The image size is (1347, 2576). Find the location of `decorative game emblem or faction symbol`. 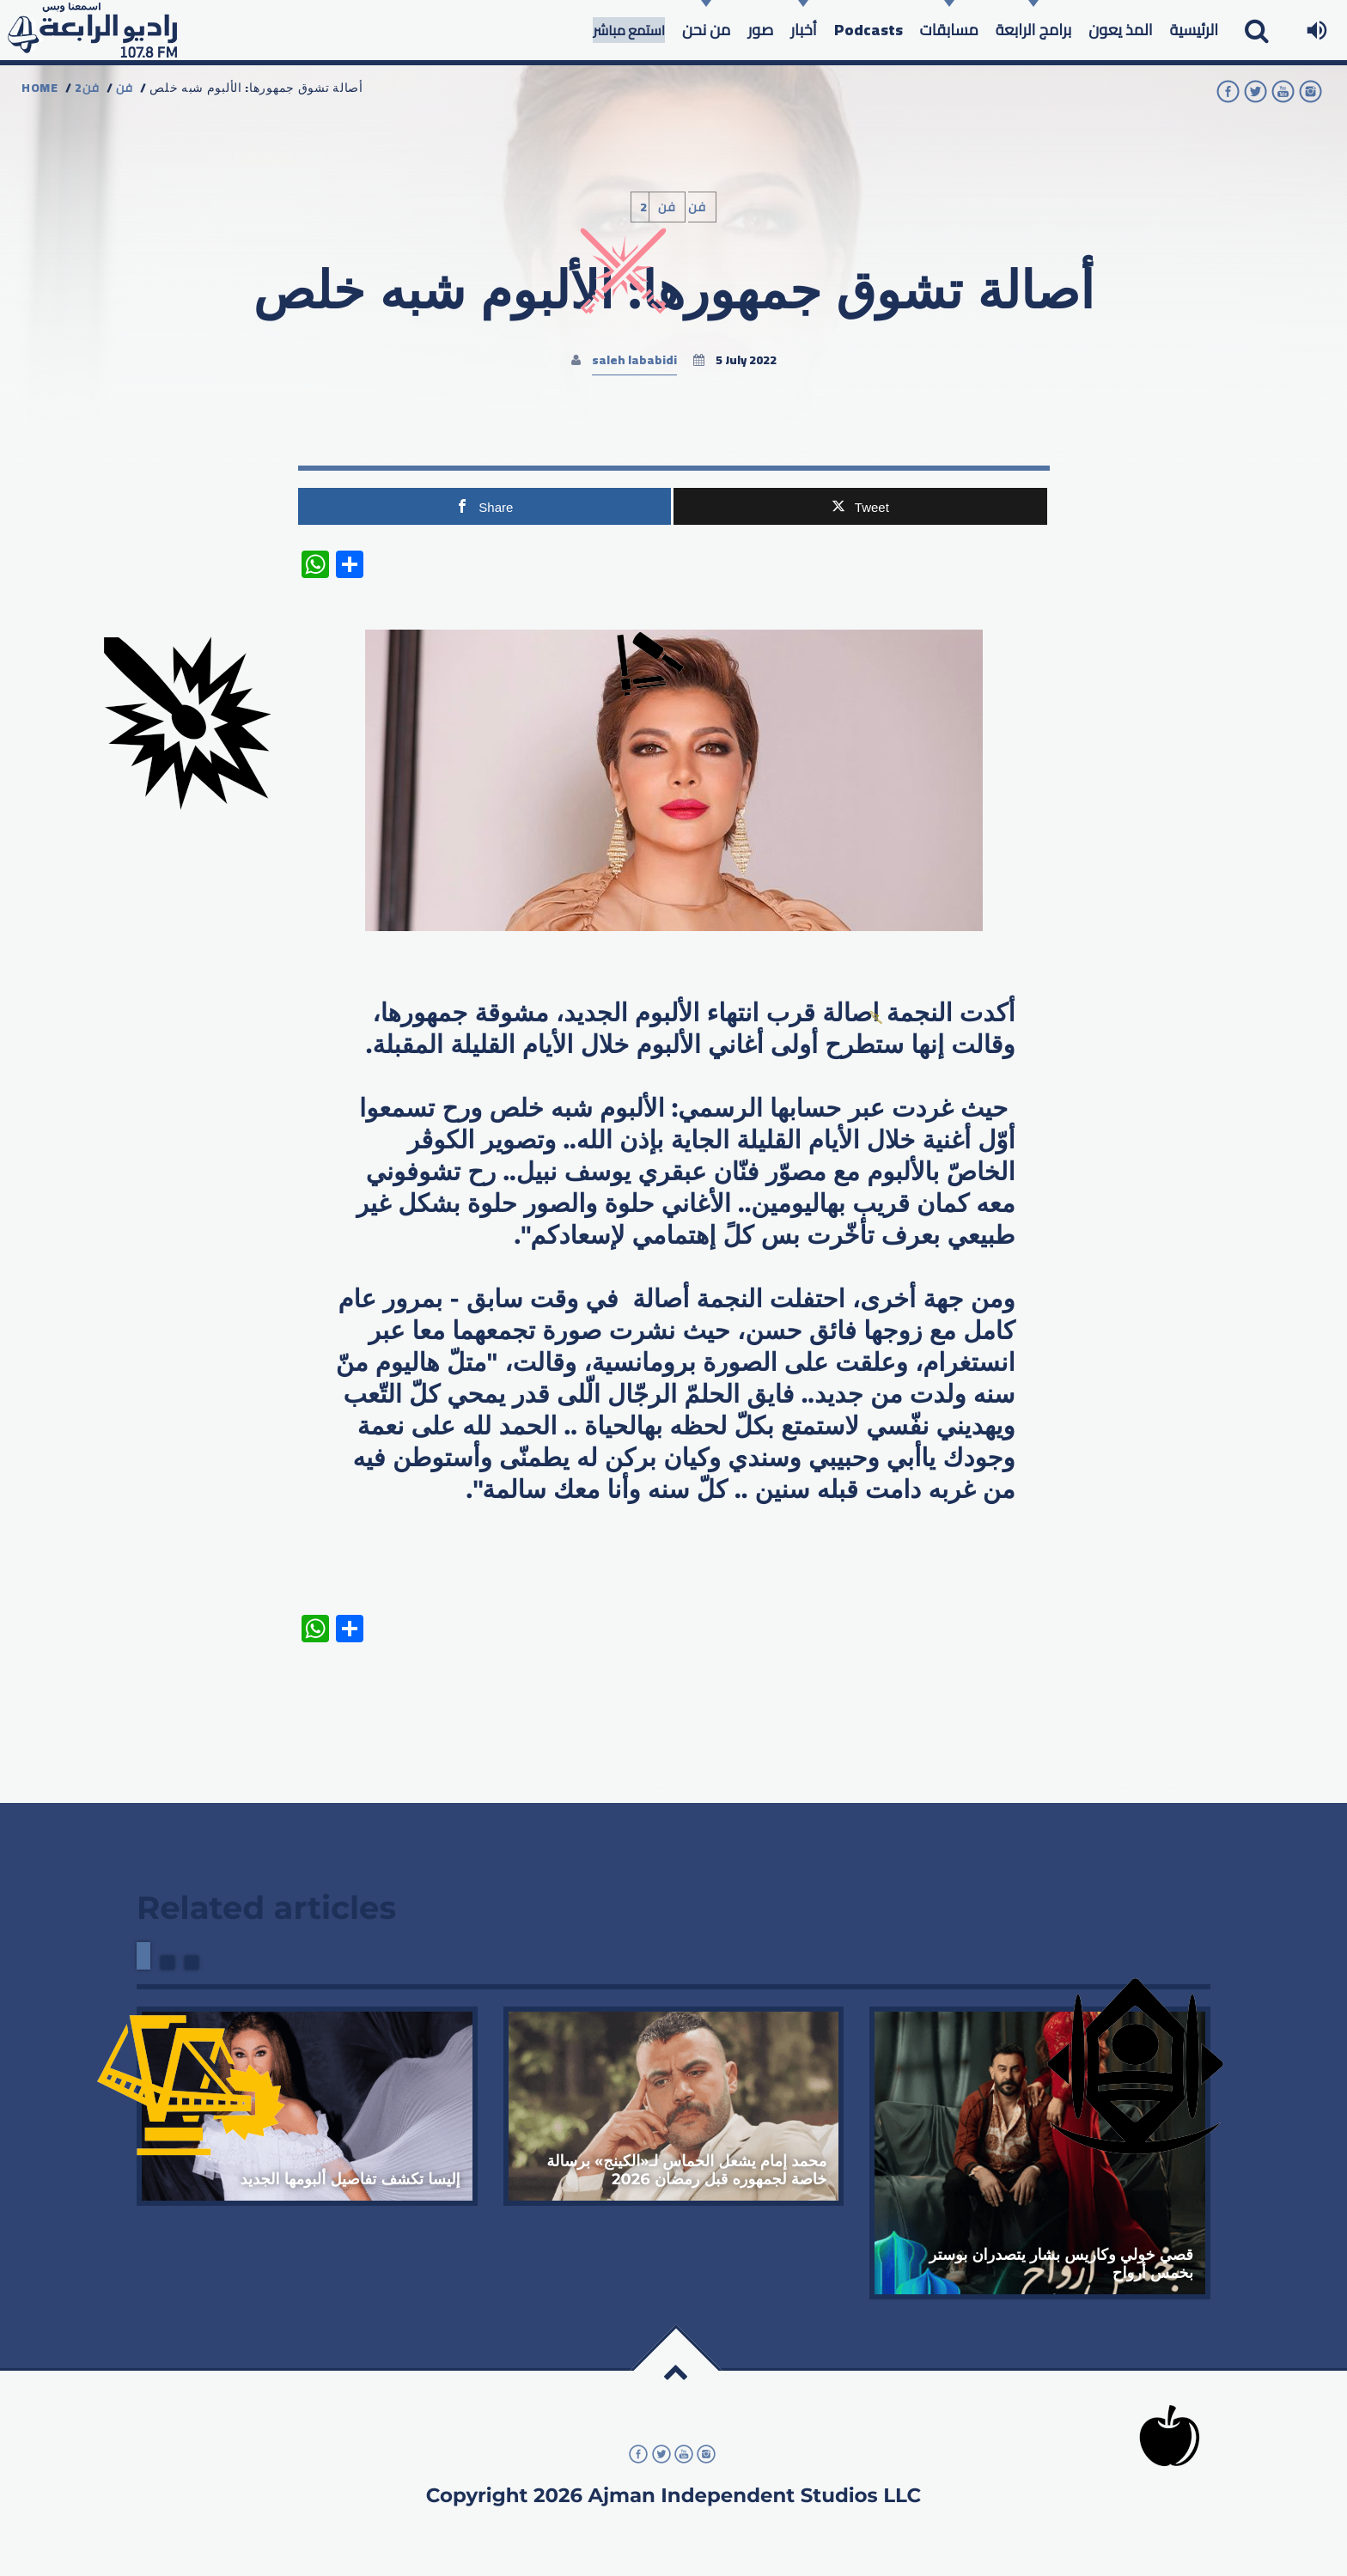

decorative game emblem or faction symbol is located at coordinates (1135, 2066).